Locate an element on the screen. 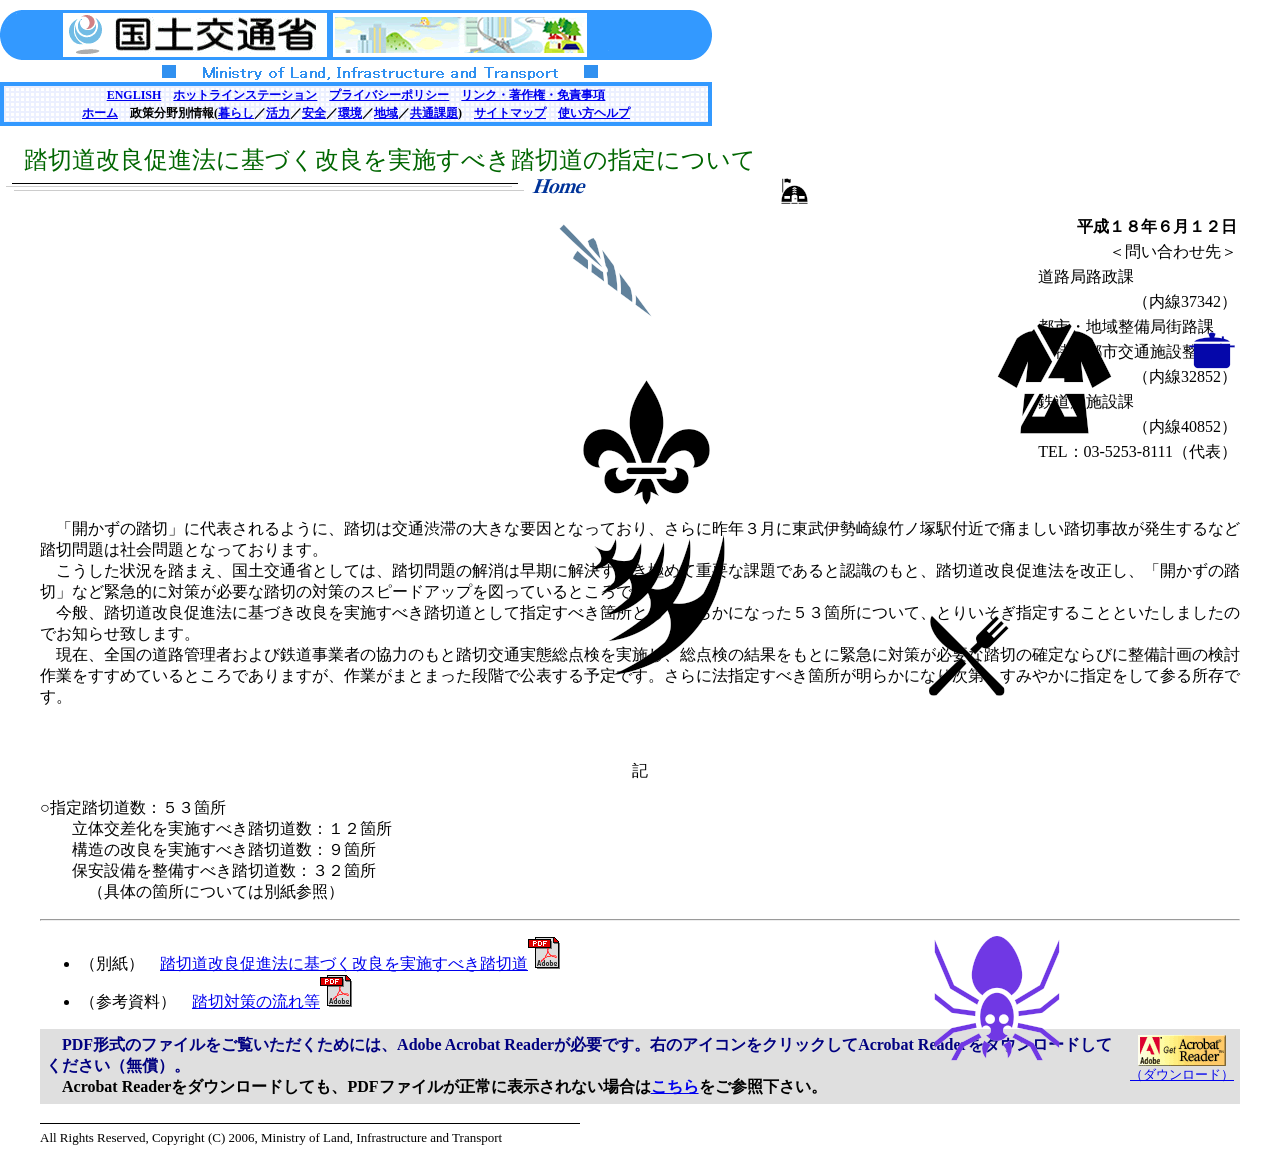 The height and width of the screenshot is (1162, 1280). spider enemy or creature in a game interface is located at coordinates (997, 998).